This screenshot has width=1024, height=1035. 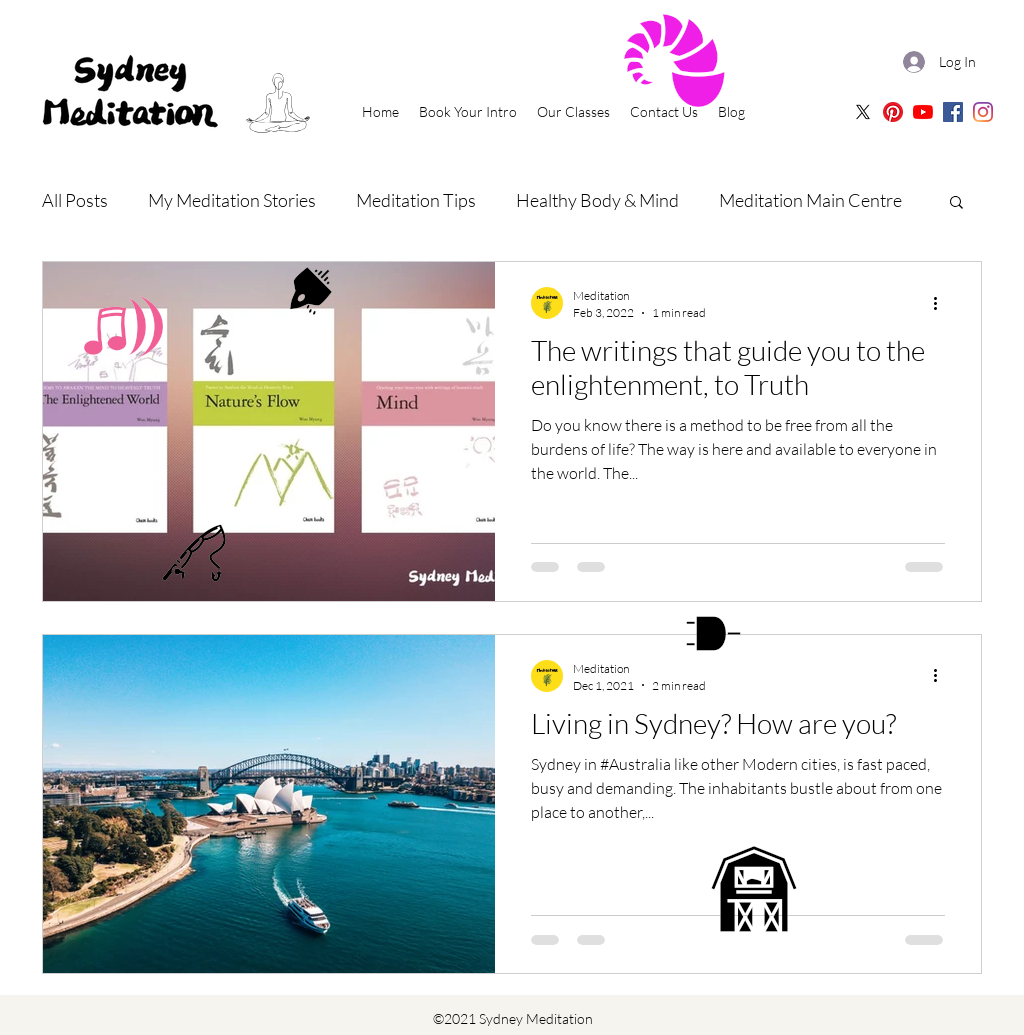 What do you see at coordinates (713, 633) in the screenshot?
I see `represents an AND logic gate in a circuit diagram` at bounding box center [713, 633].